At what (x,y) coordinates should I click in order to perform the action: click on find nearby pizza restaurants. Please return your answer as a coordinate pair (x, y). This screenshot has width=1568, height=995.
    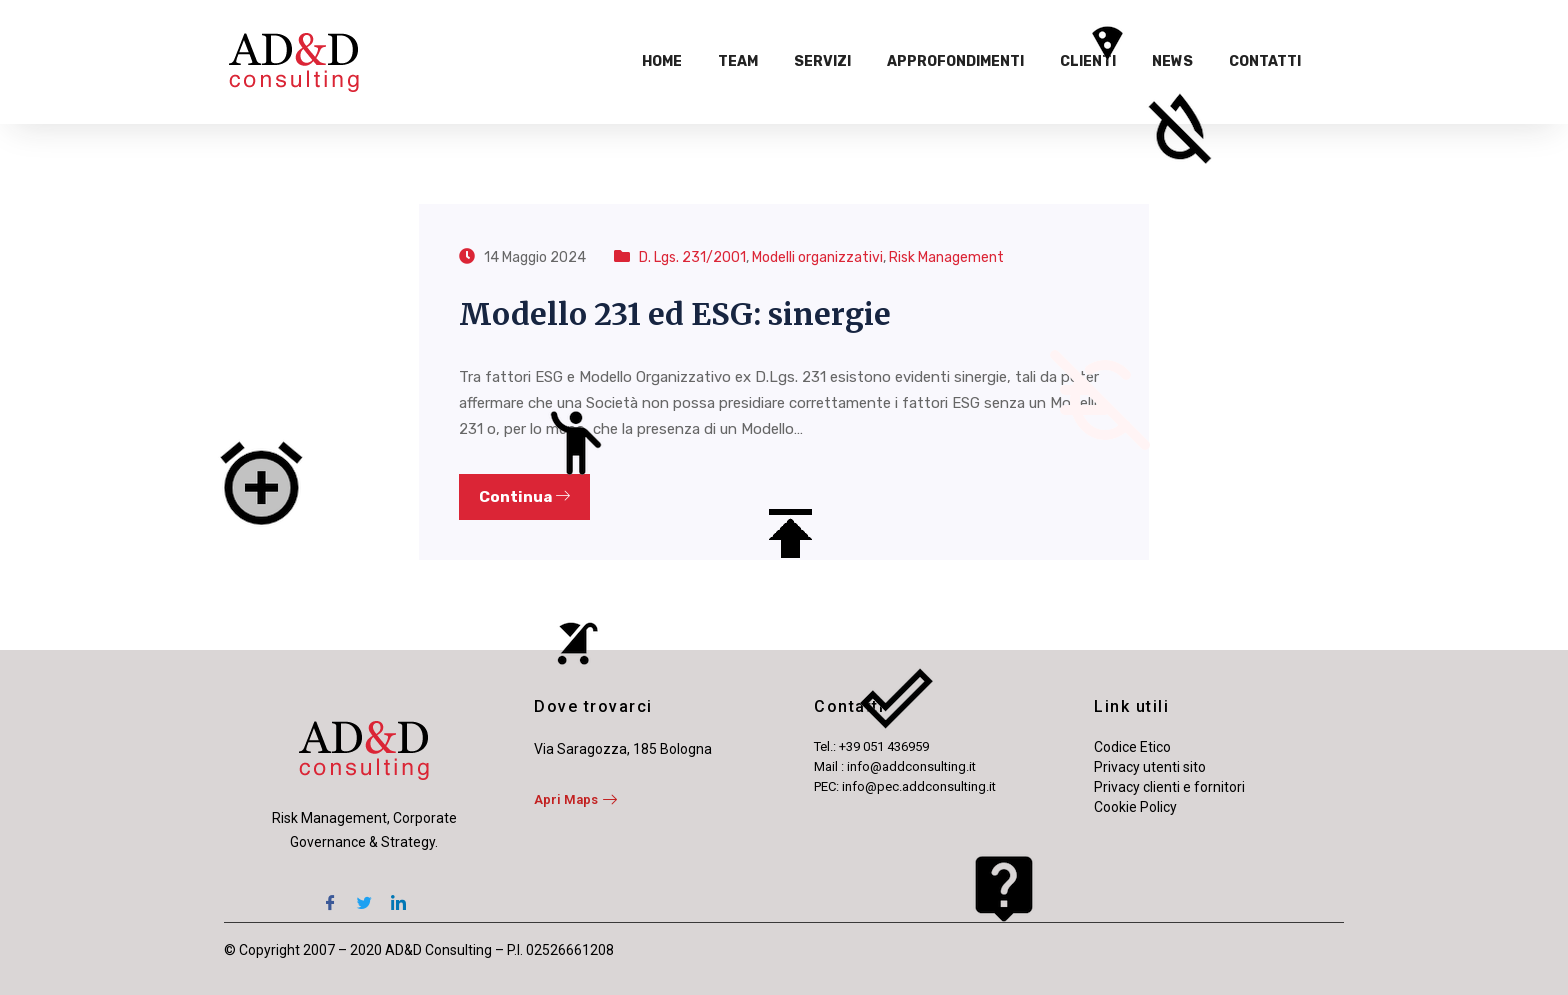
    Looking at the image, I should click on (1107, 43).